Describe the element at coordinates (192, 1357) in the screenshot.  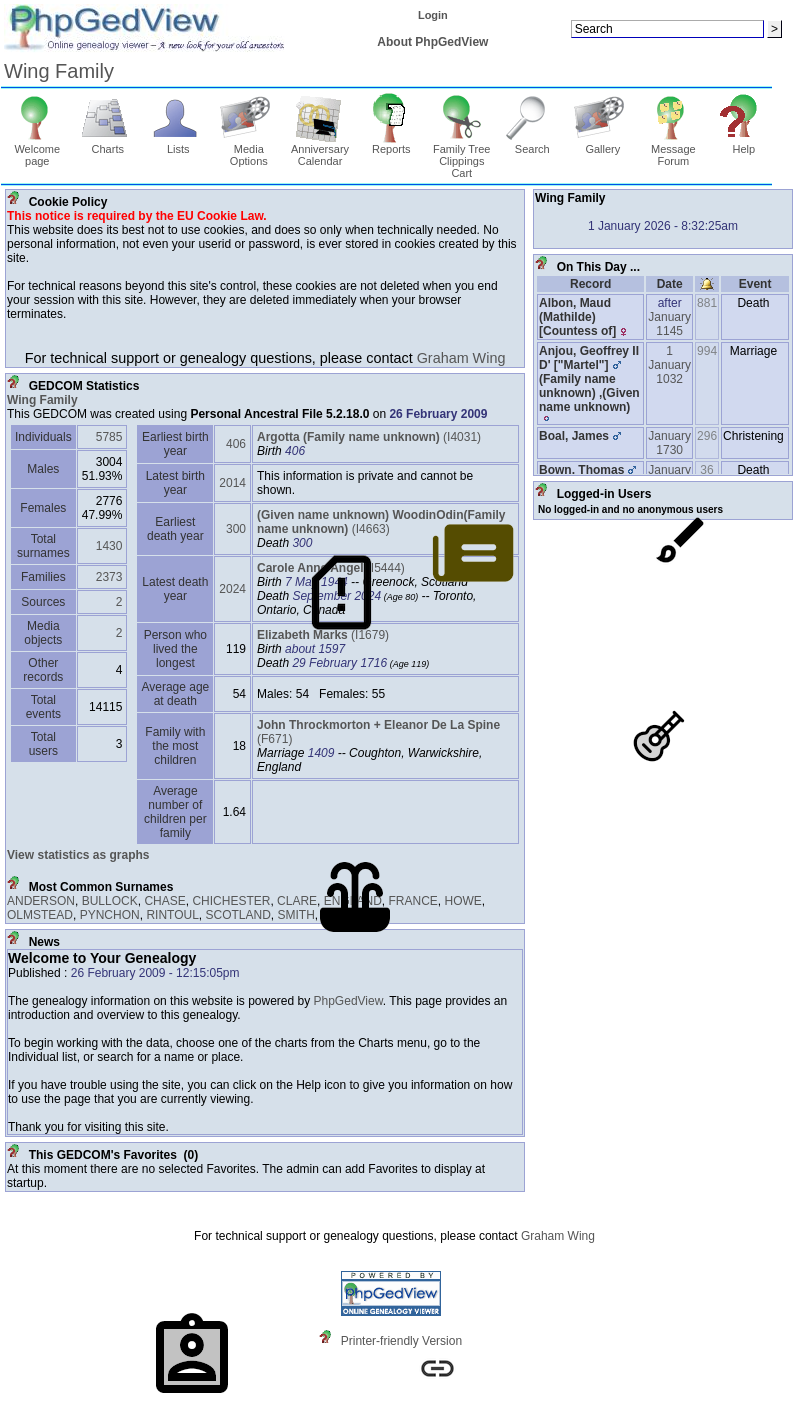
I see `view assigned personnel or contact details` at that location.